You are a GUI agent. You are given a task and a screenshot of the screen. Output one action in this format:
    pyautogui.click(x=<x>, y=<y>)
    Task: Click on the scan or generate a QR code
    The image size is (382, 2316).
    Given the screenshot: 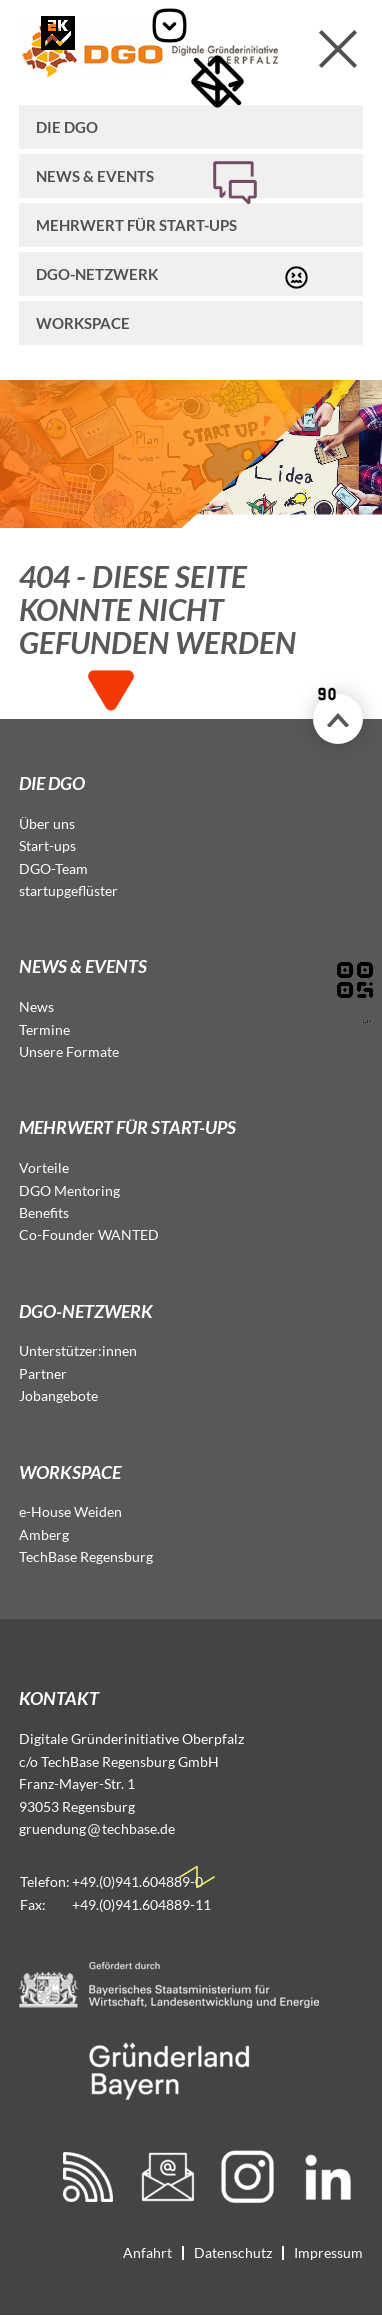 What is the action you would take?
    pyautogui.click(x=355, y=980)
    